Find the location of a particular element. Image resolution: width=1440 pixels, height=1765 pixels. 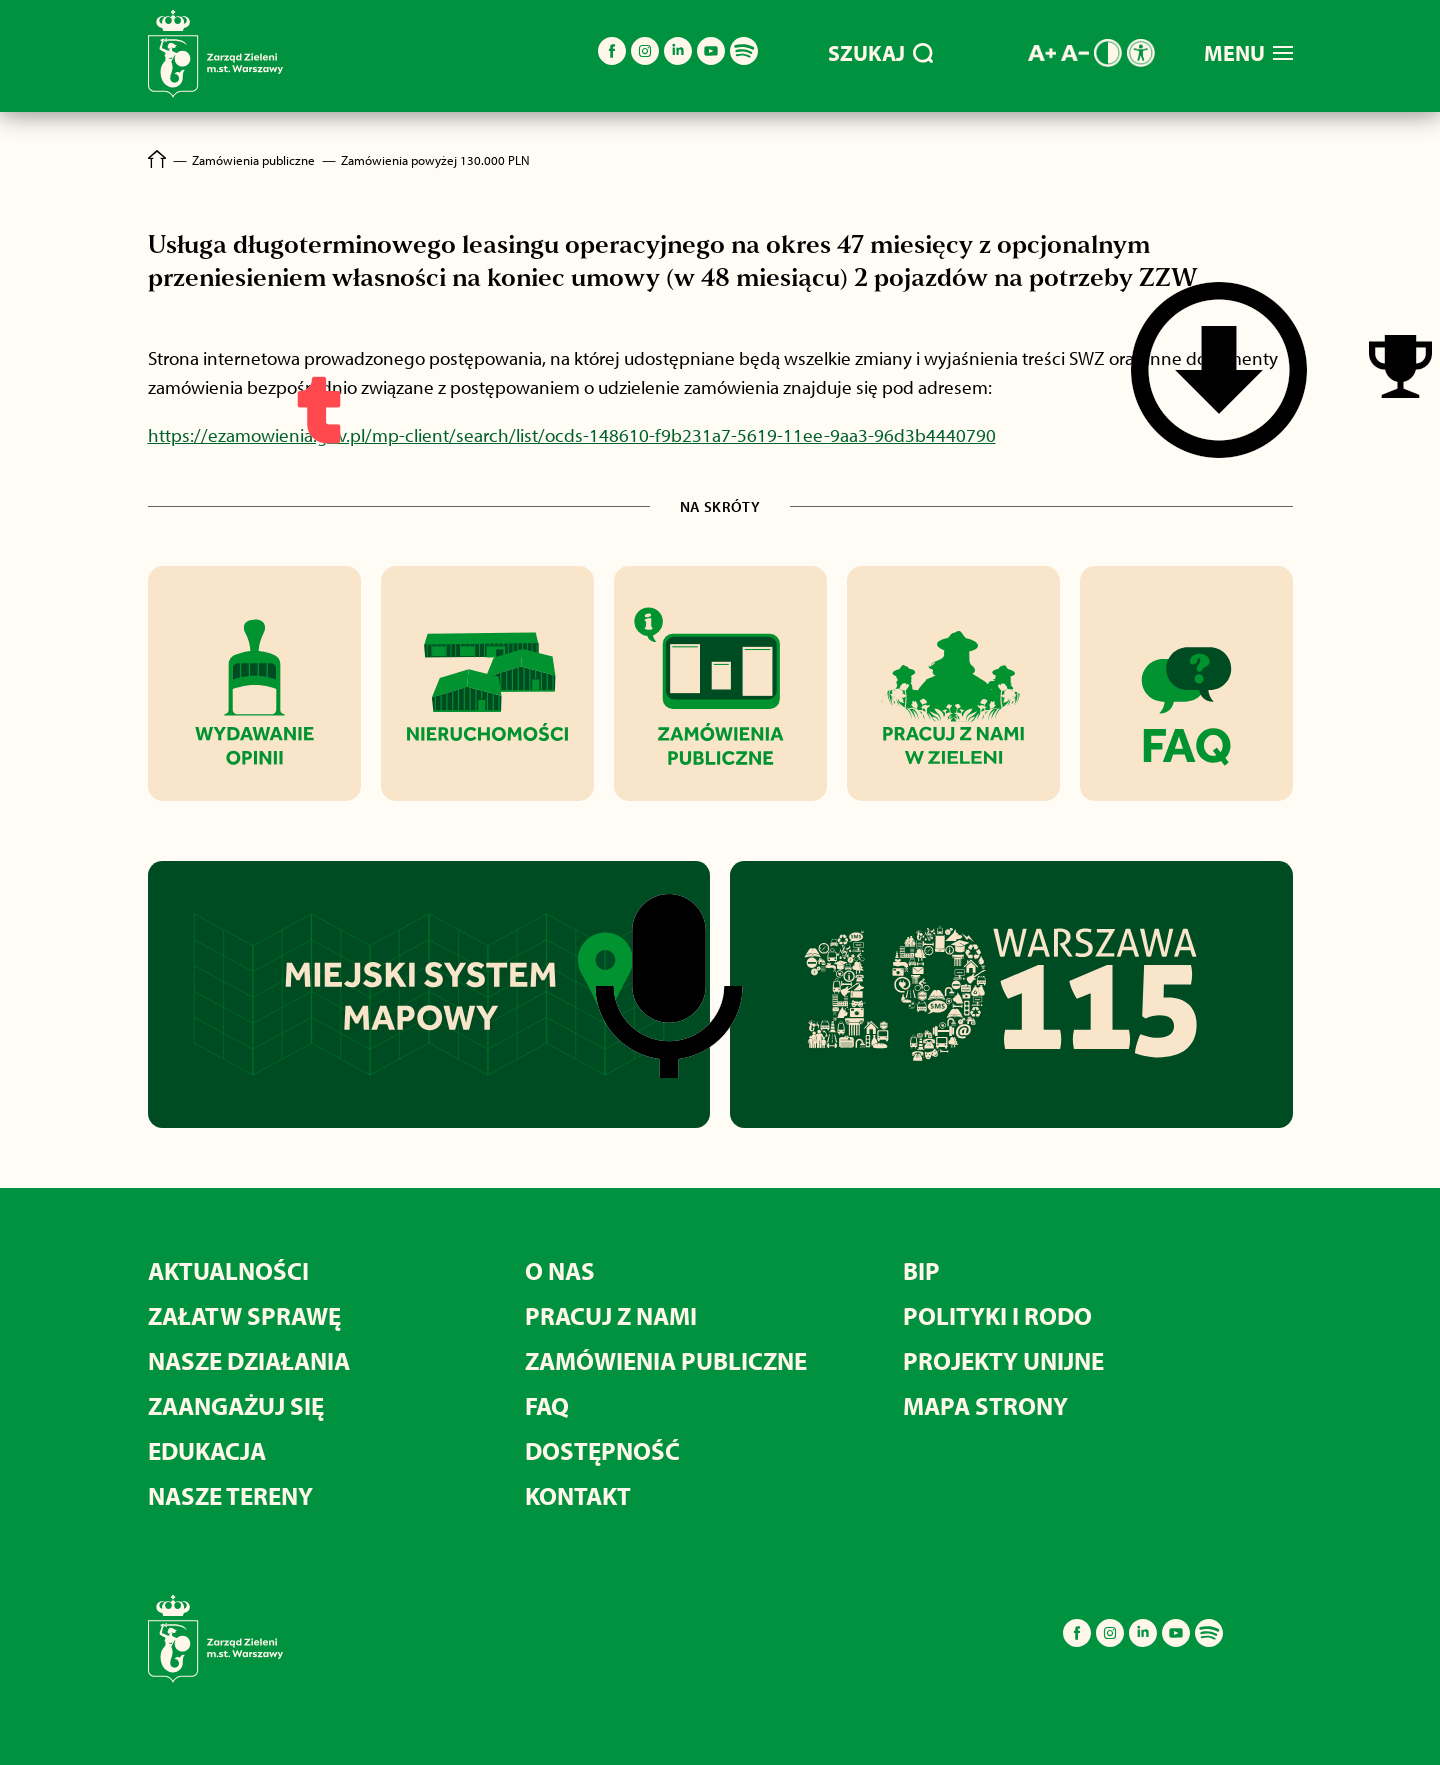

tap to start voice input is located at coordinates (669, 986).